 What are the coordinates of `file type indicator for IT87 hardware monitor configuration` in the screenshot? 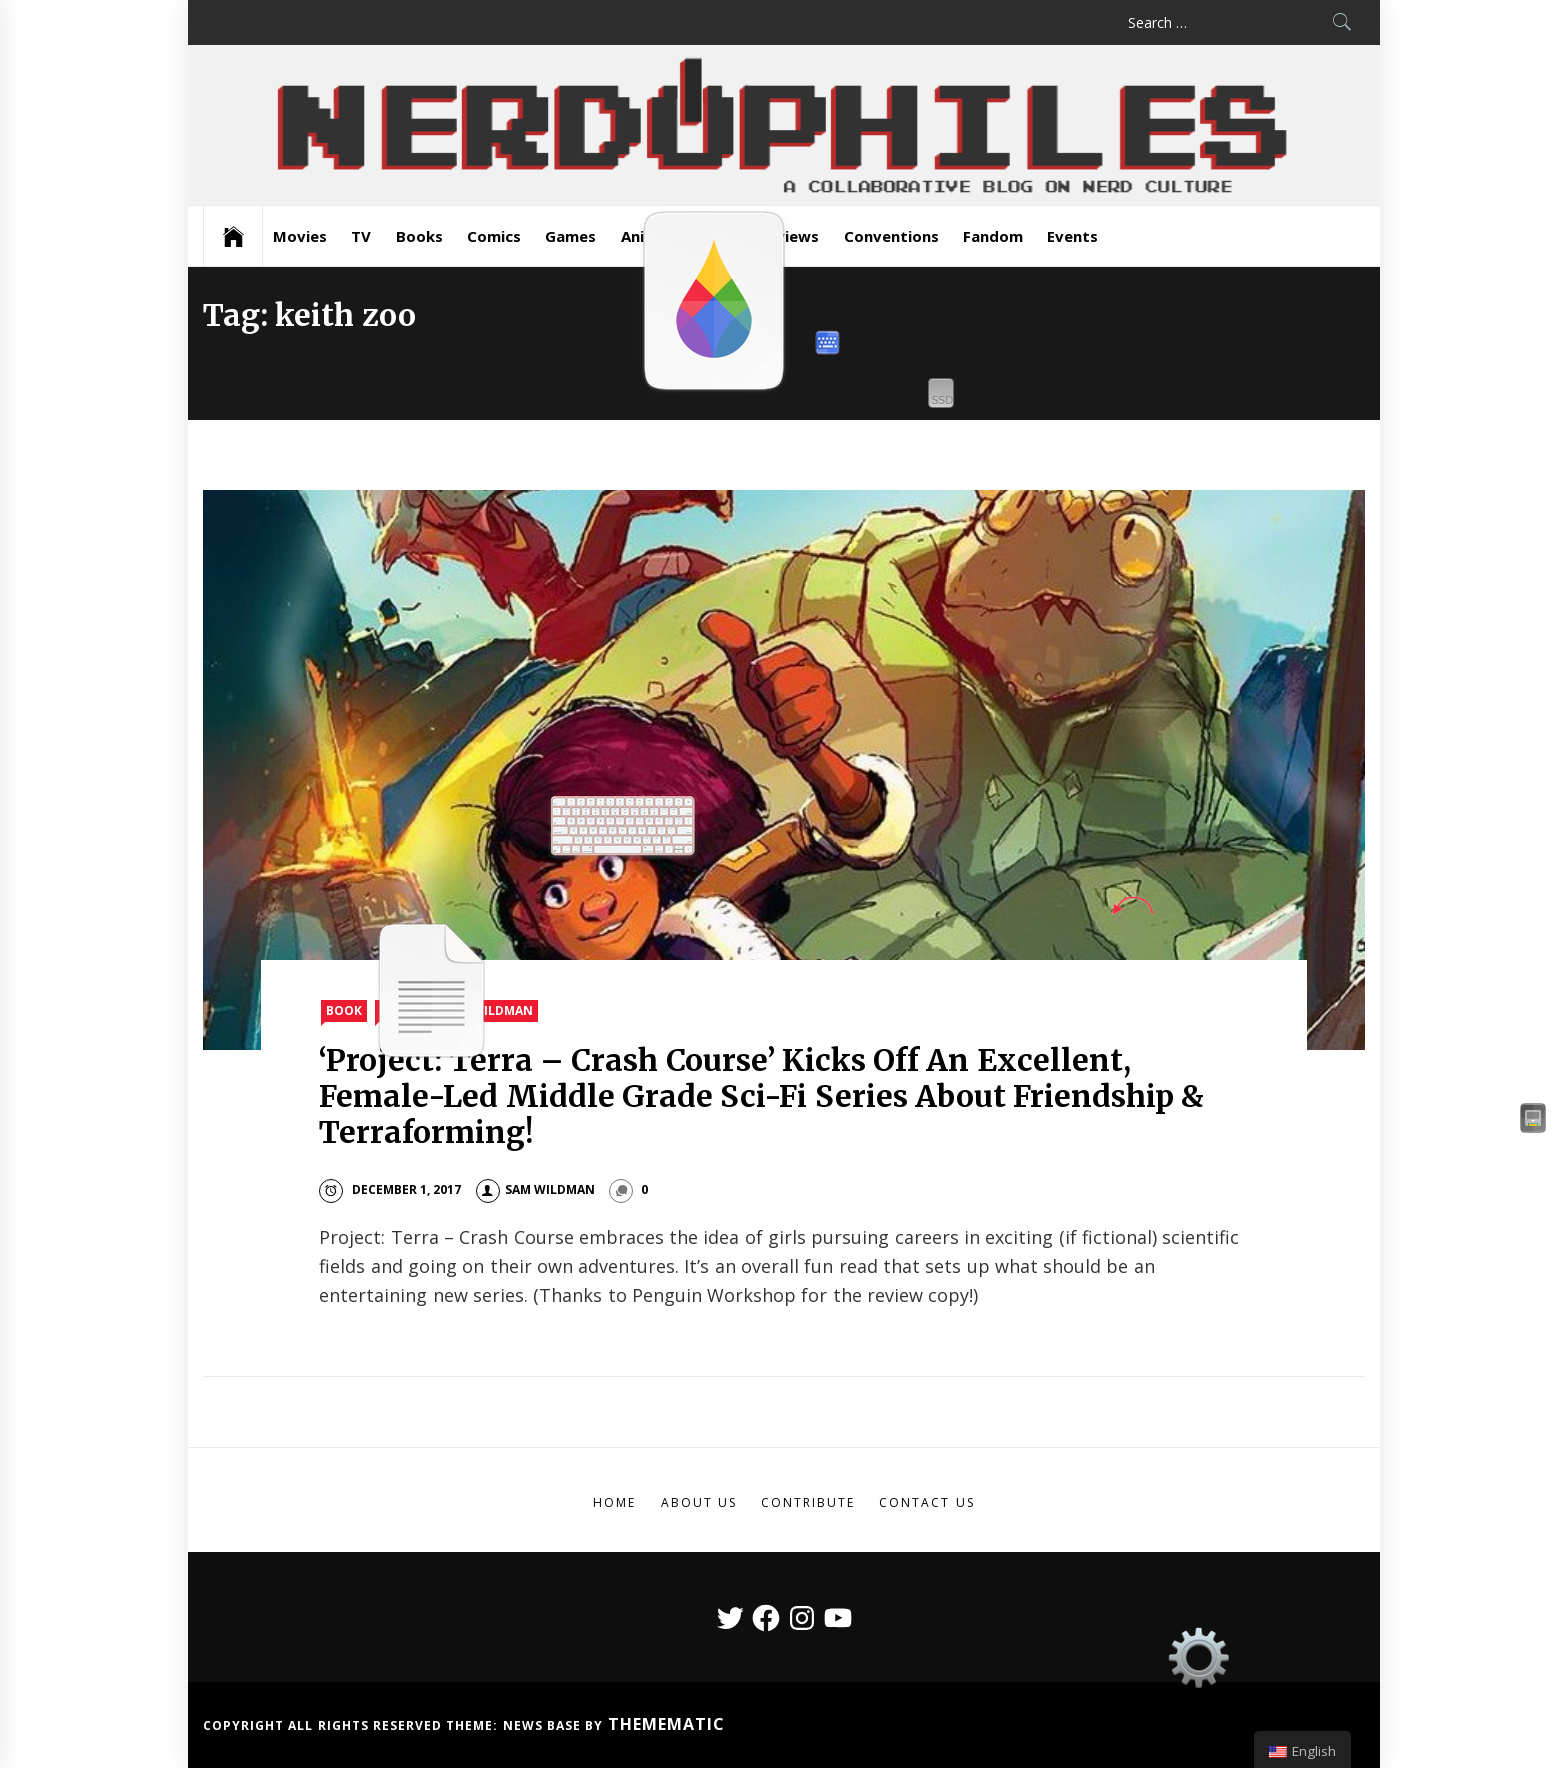 It's located at (714, 301).